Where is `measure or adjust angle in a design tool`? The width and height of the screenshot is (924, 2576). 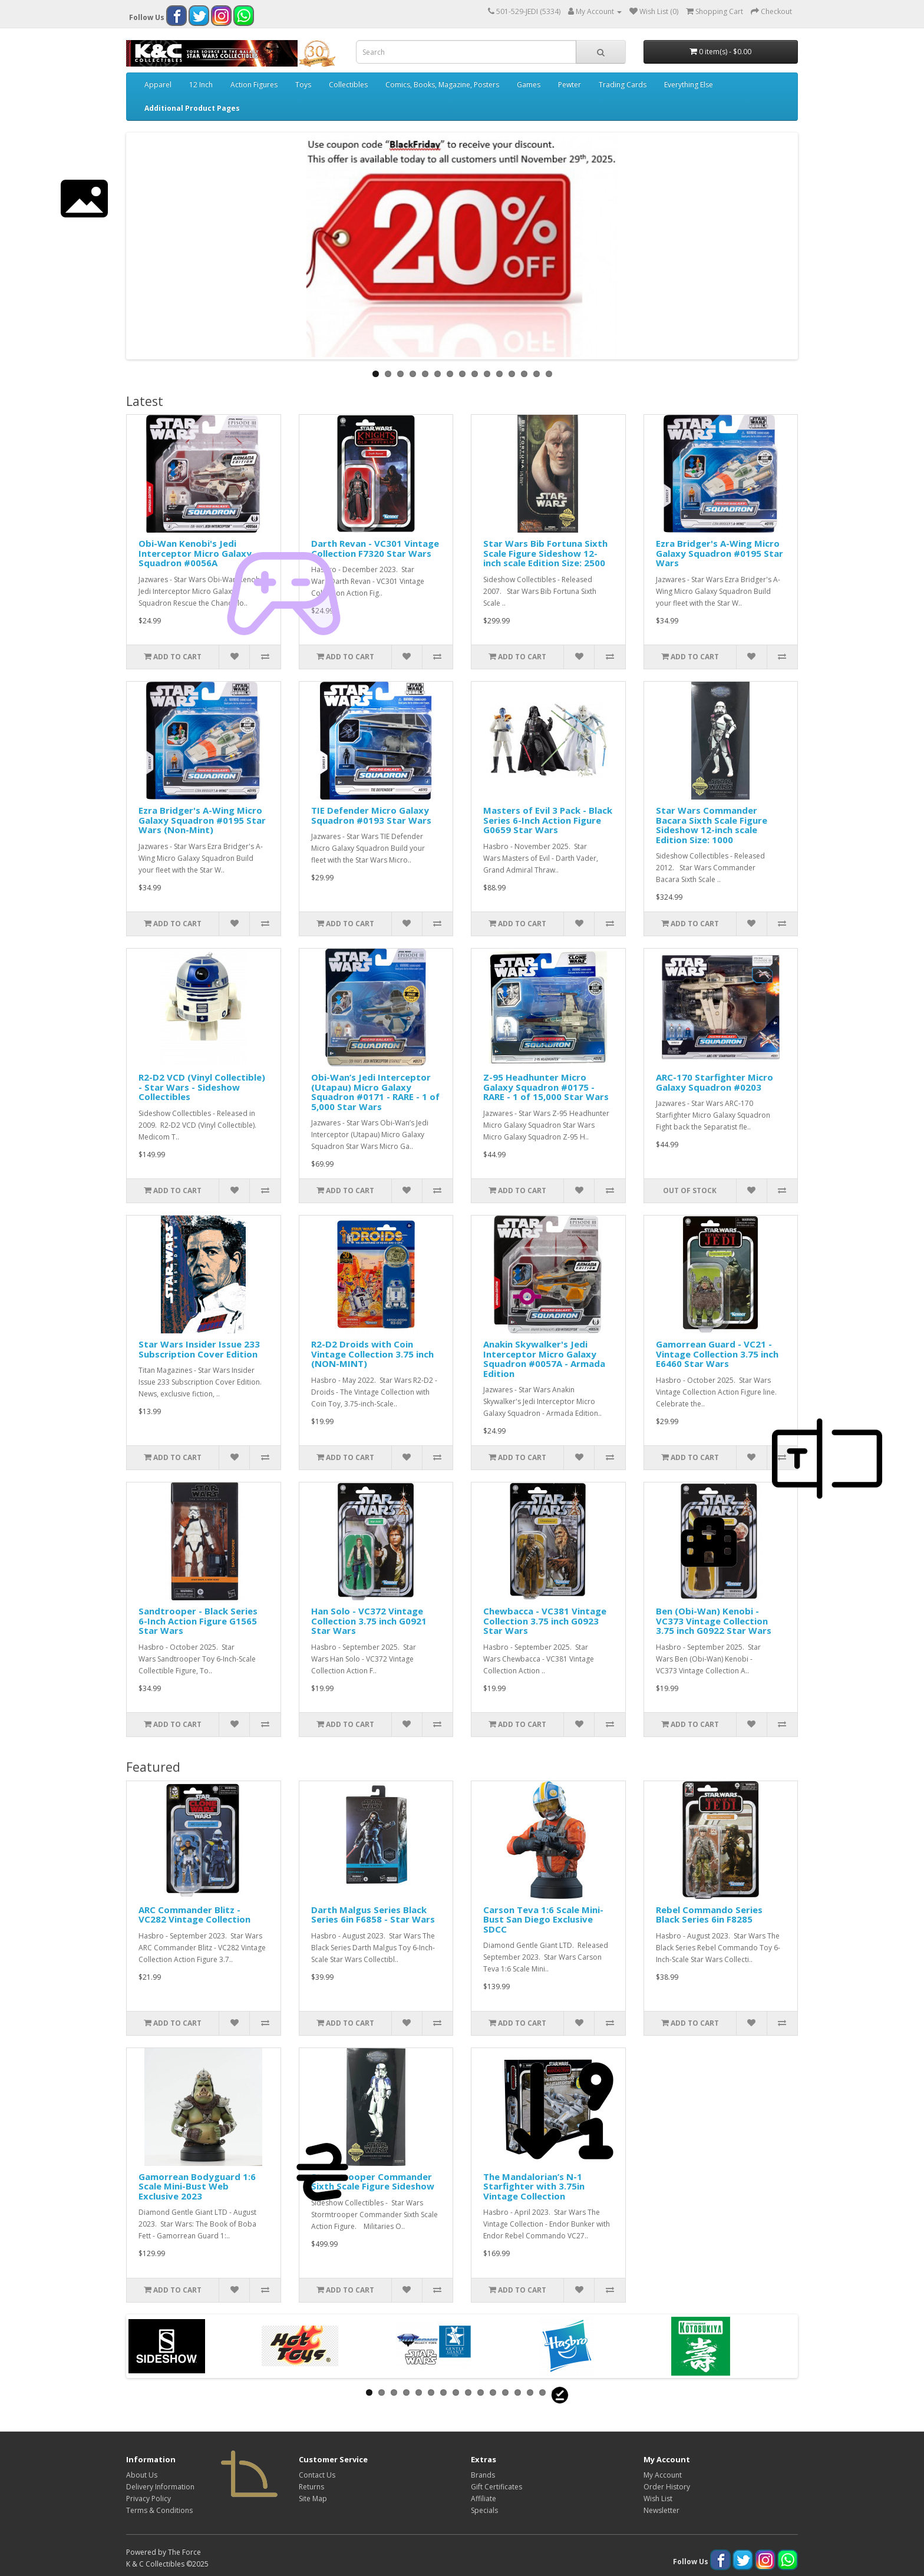
measure or adjust angle in a design tool is located at coordinates (247, 2476).